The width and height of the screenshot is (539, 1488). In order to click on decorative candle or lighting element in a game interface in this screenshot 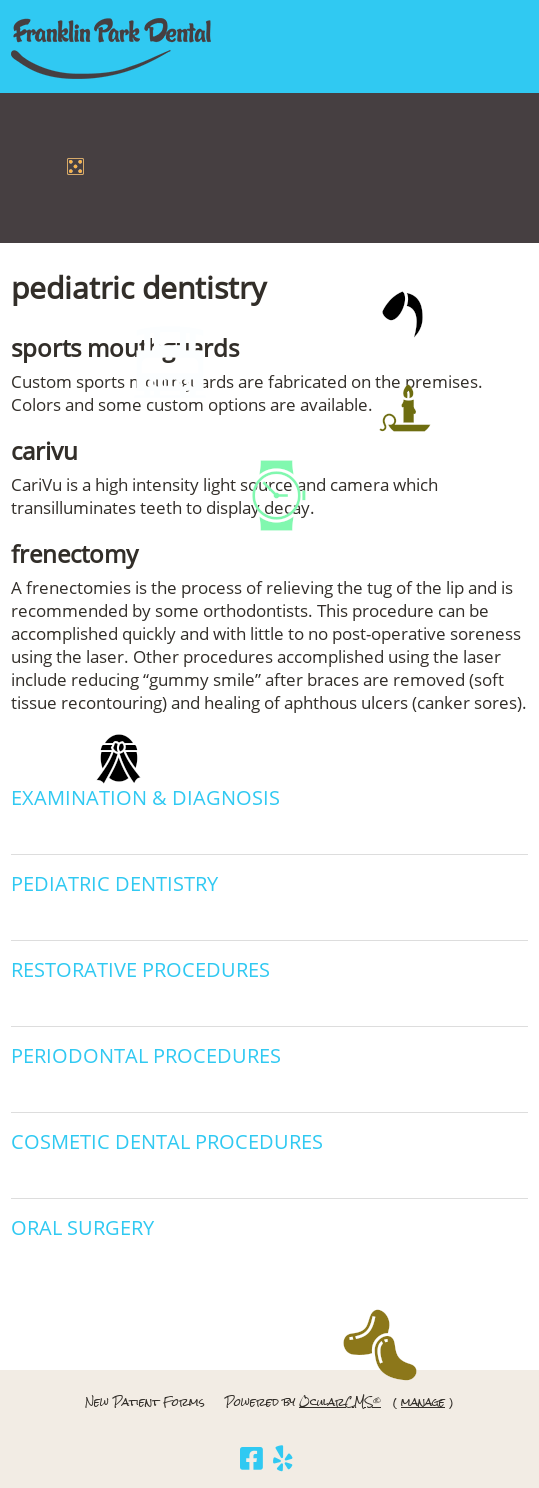, I will do `click(404, 410)`.